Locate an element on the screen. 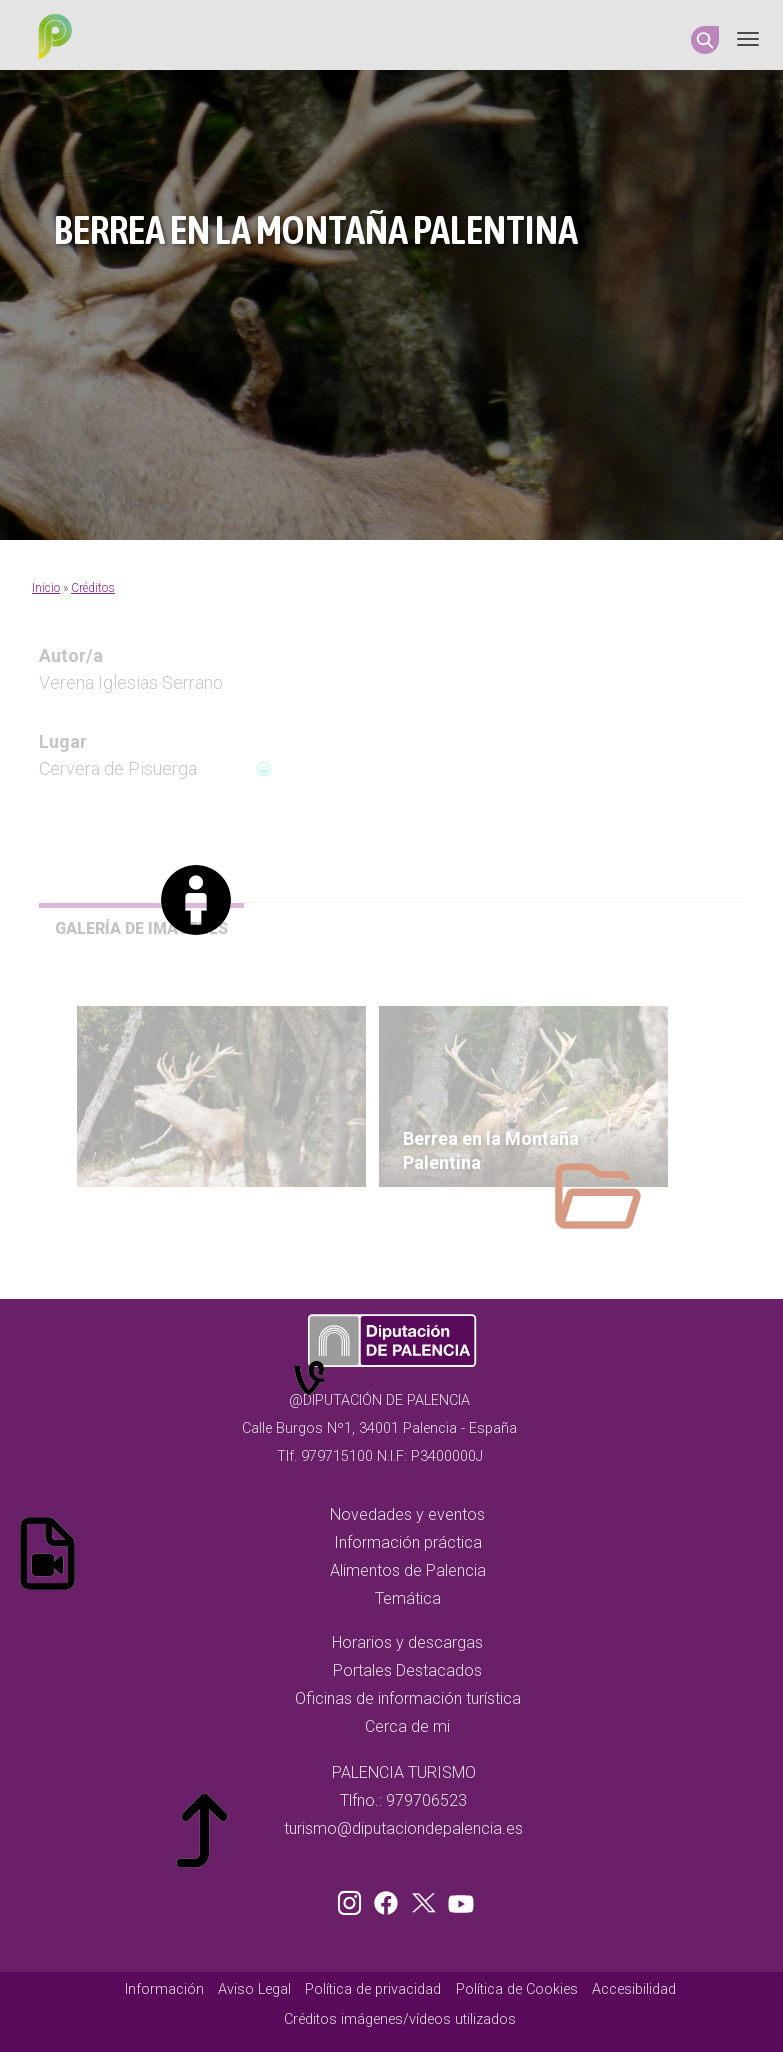 The image size is (783, 2052). vine app logo is located at coordinates (309, 1378).